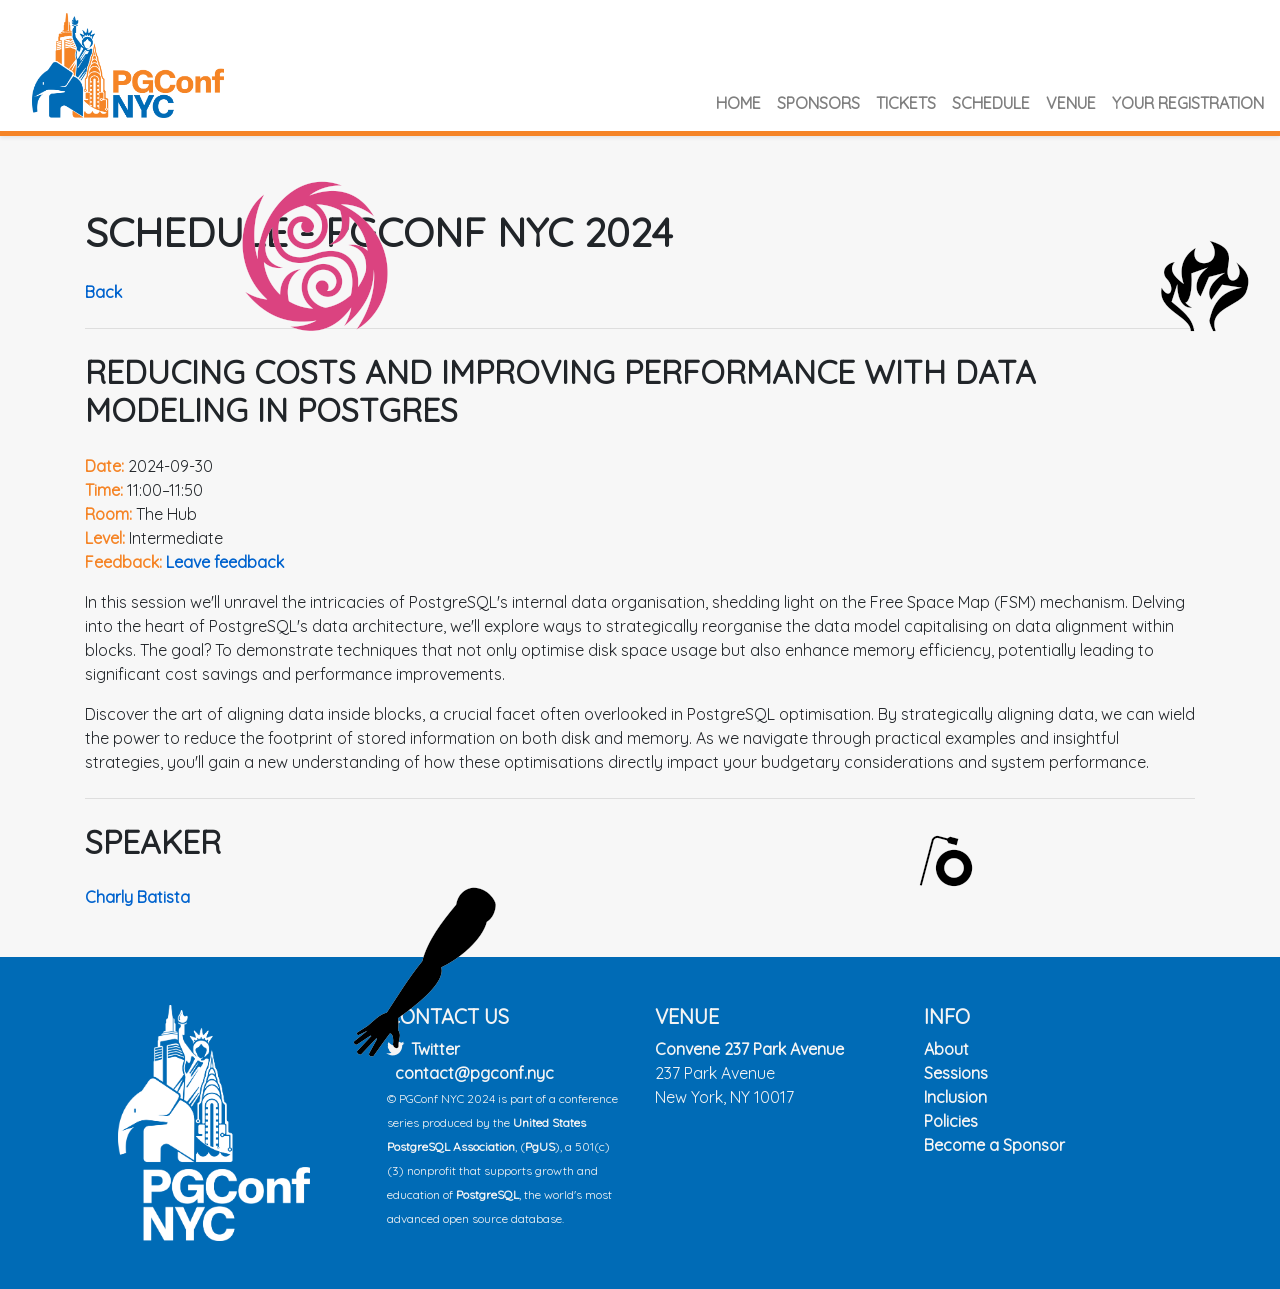 The height and width of the screenshot is (1289, 1280). I want to click on activate fire attack ability, so click(1204, 286).